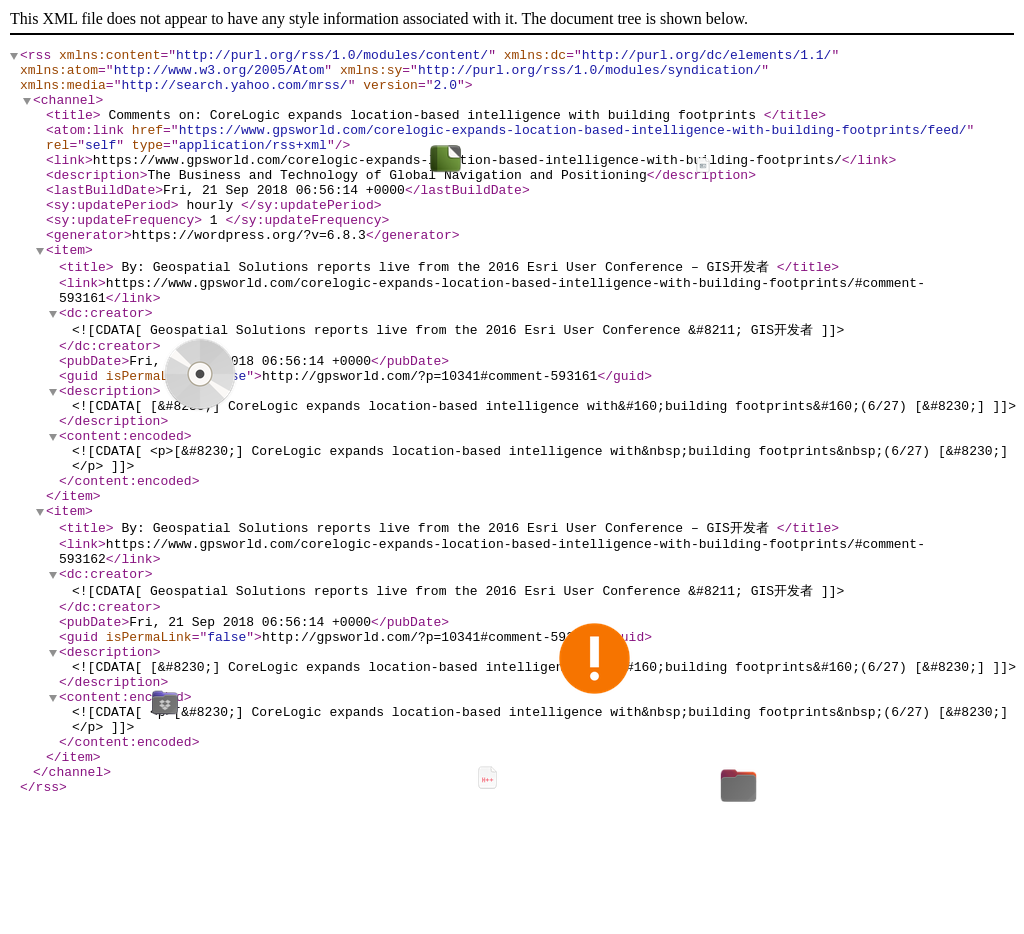  What do you see at coordinates (165, 702) in the screenshot?
I see `open your dropbox synced folder` at bounding box center [165, 702].